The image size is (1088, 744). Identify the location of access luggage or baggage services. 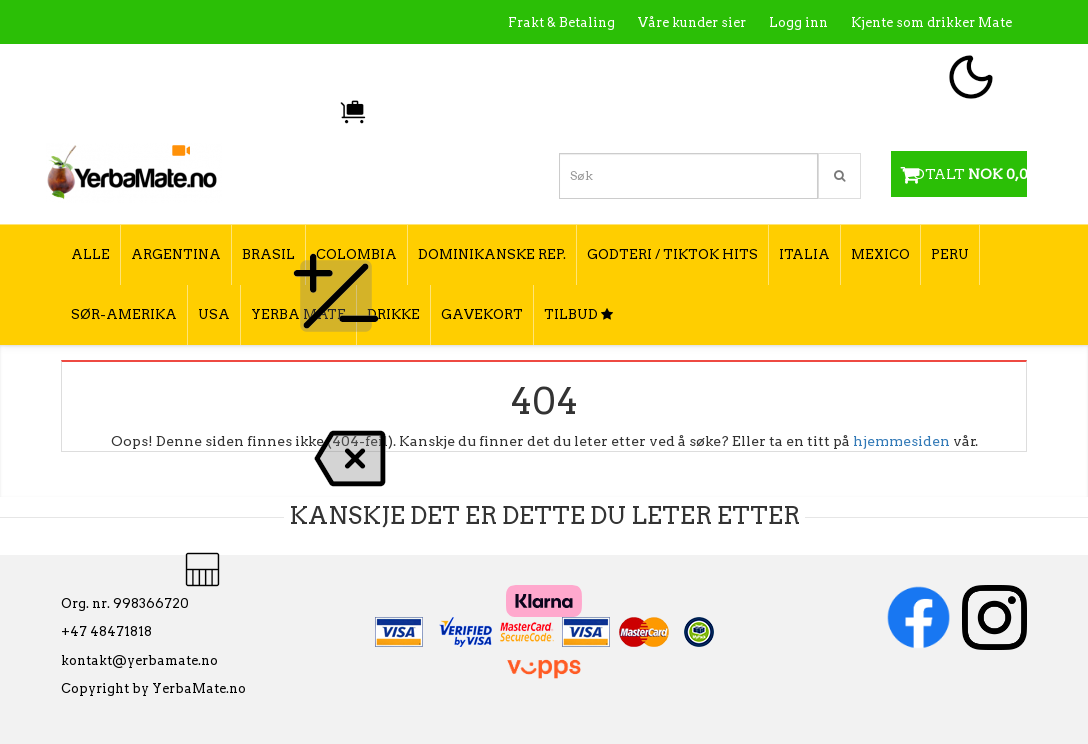
(352, 111).